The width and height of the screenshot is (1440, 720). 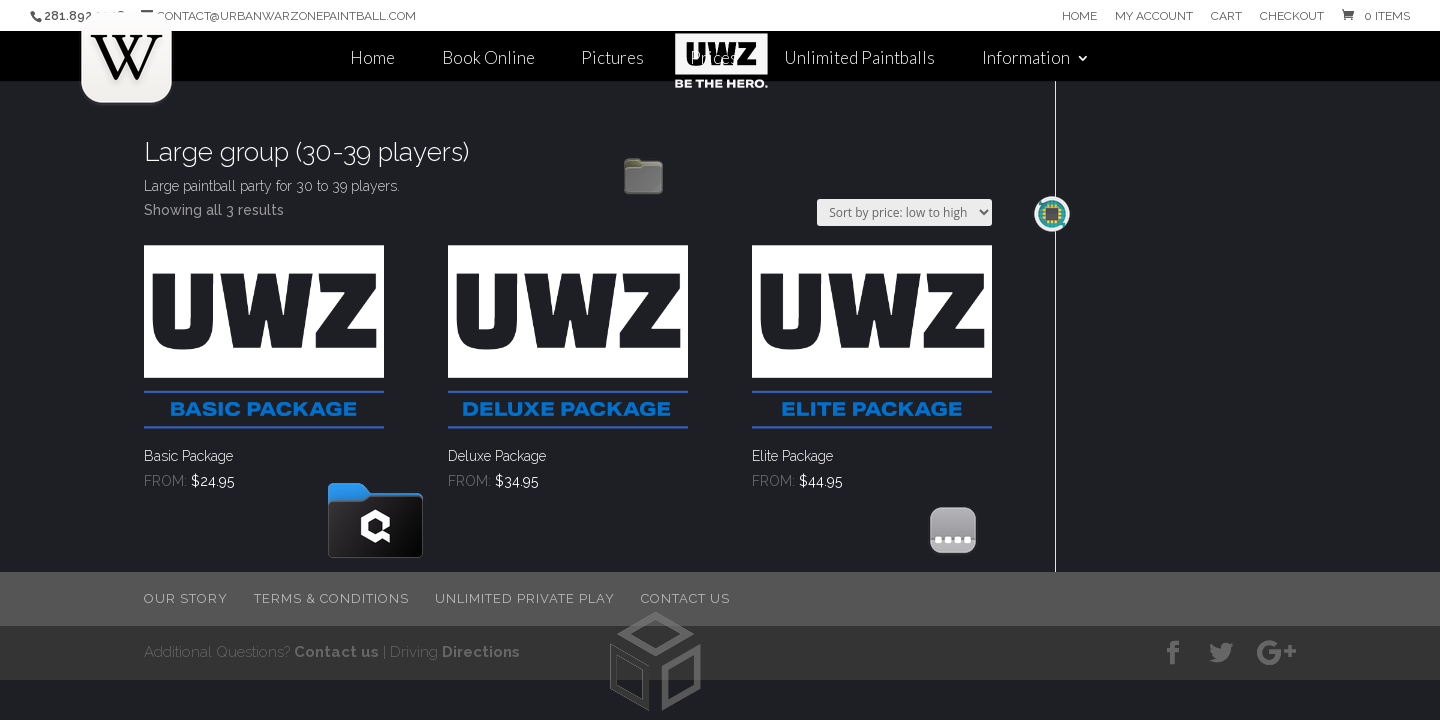 I want to click on access system driver settings, so click(x=1052, y=214).